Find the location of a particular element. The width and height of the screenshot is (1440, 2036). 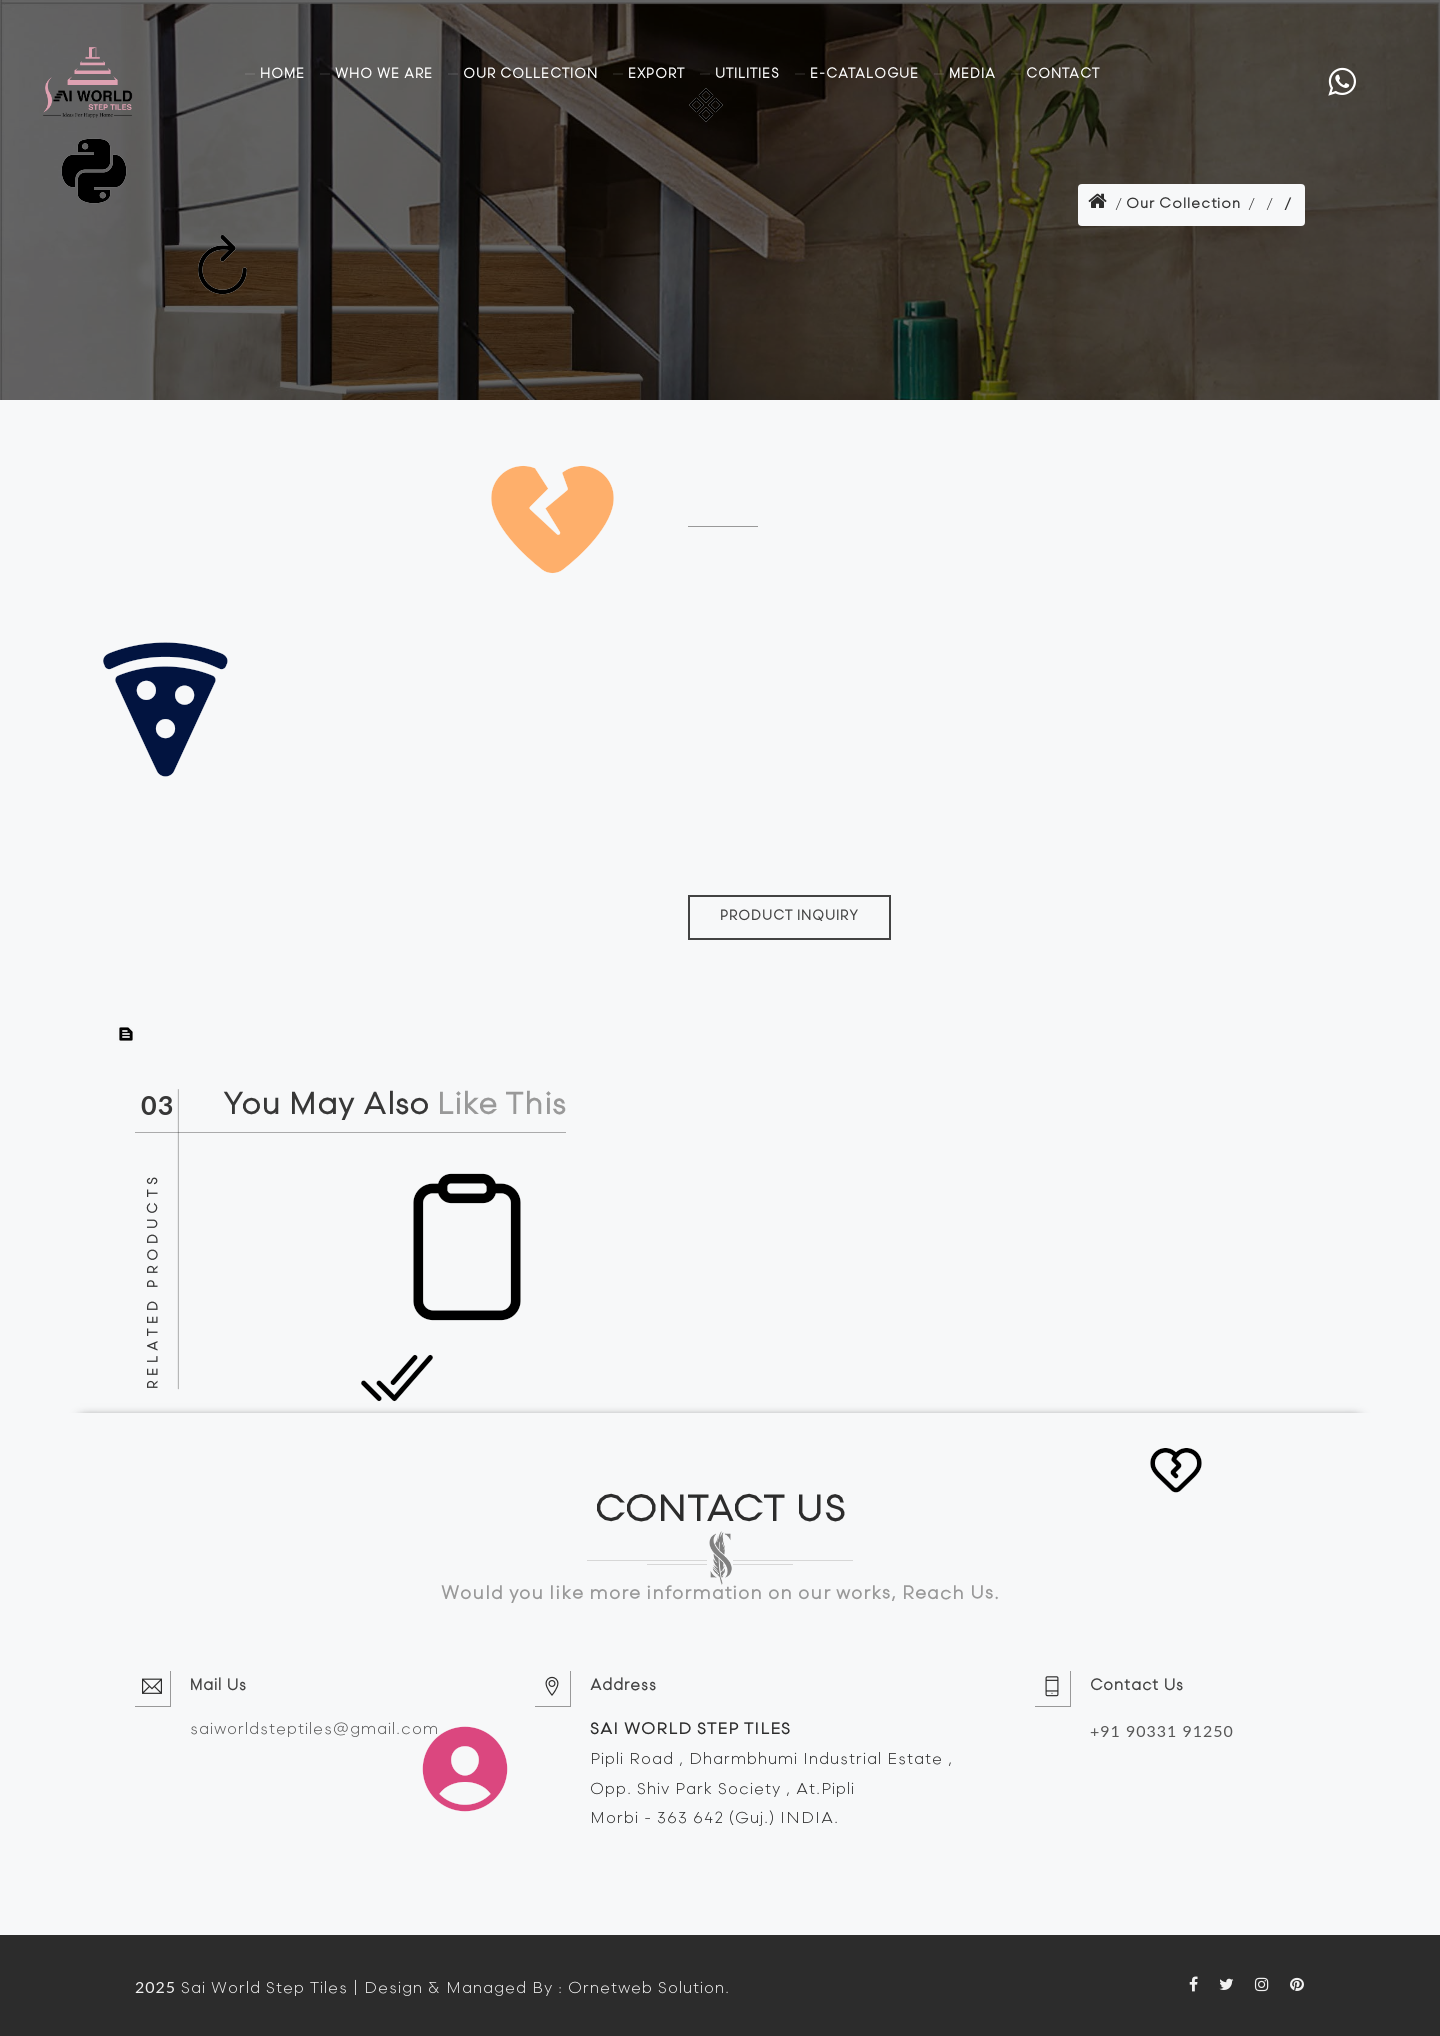

browse food delivery options is located at coordinates (165, 709).